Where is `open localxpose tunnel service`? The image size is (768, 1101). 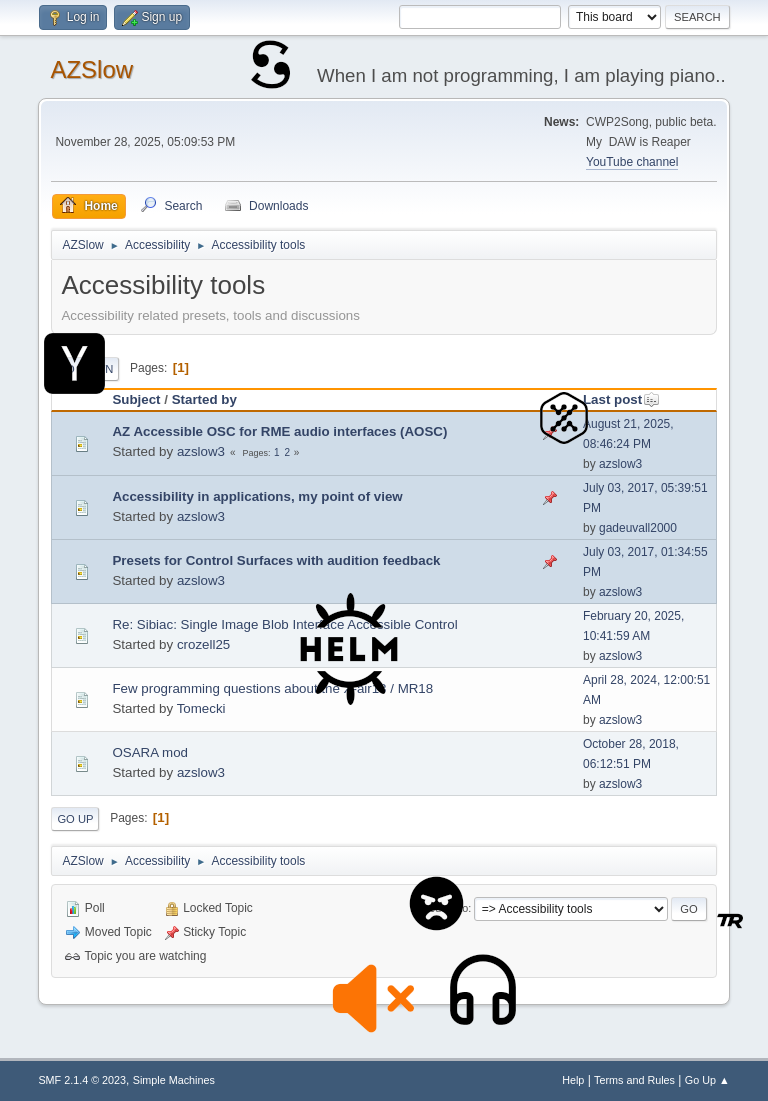
open localxpose tunnel service is located at coordinates (564, 418).